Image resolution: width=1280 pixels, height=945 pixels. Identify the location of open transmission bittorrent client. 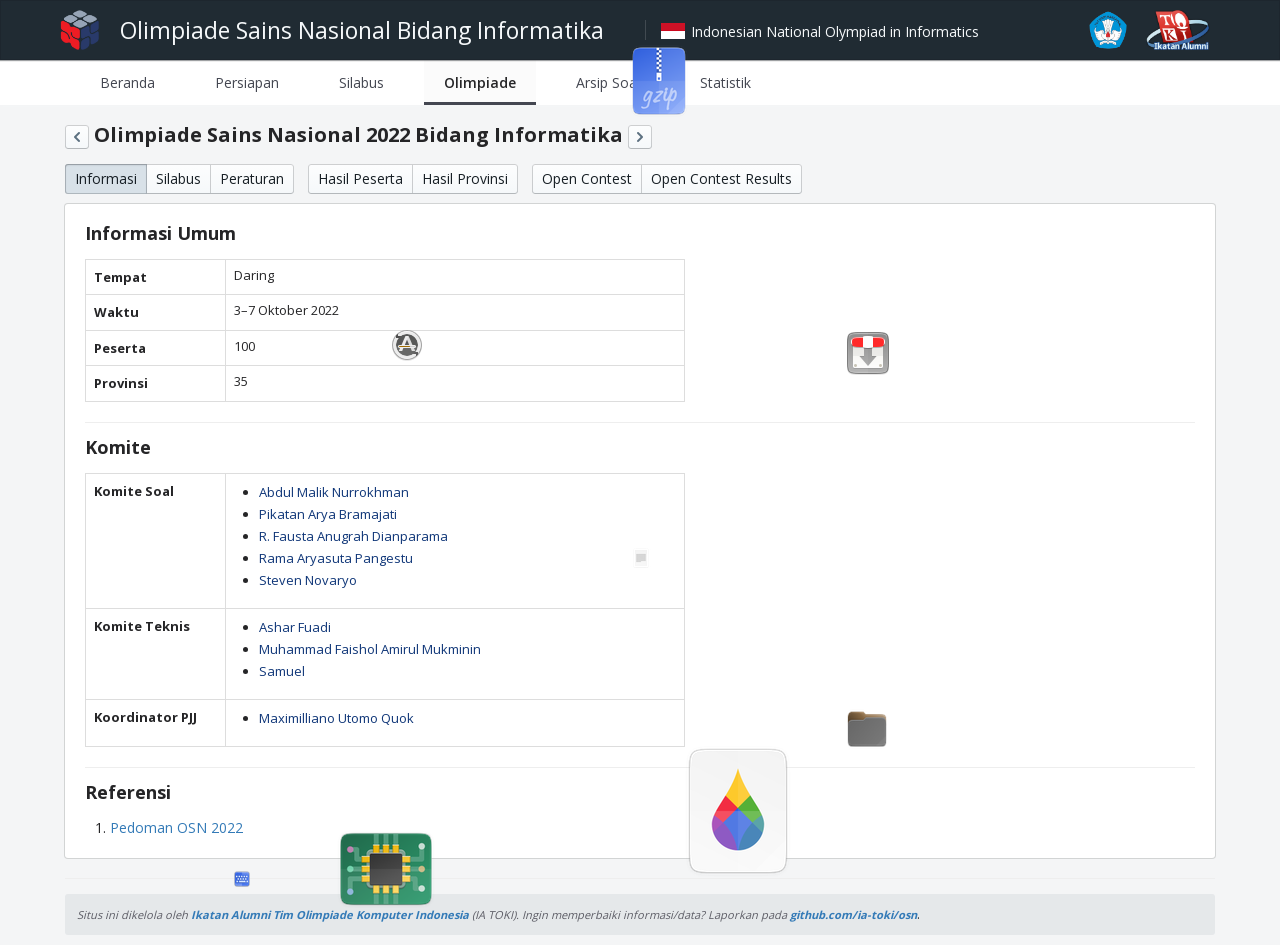
(868, 353).